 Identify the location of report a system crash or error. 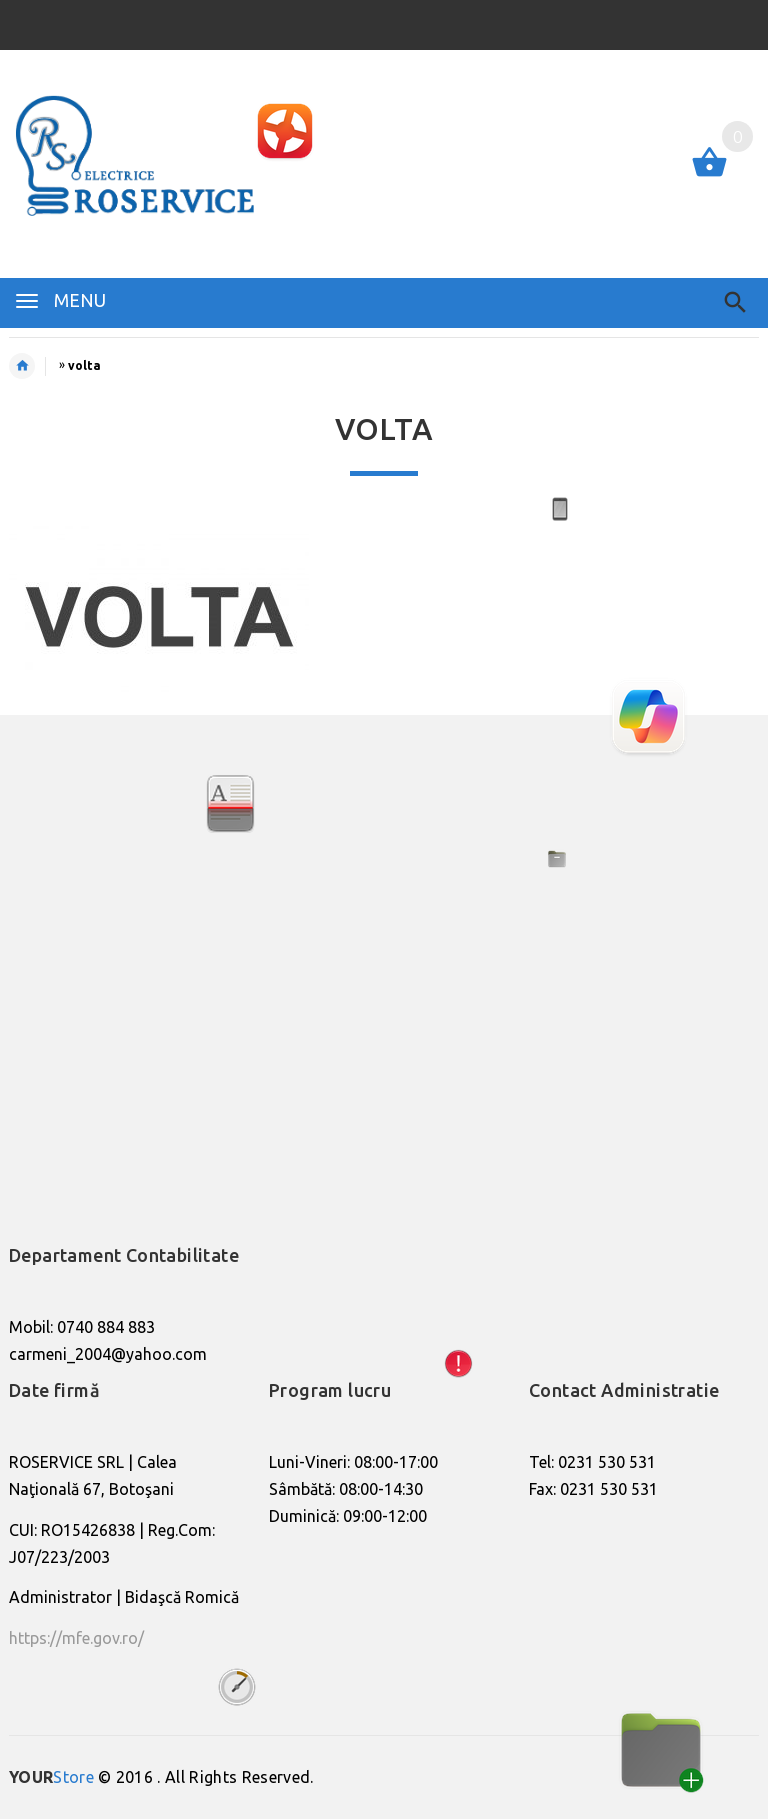
(458, 1363).